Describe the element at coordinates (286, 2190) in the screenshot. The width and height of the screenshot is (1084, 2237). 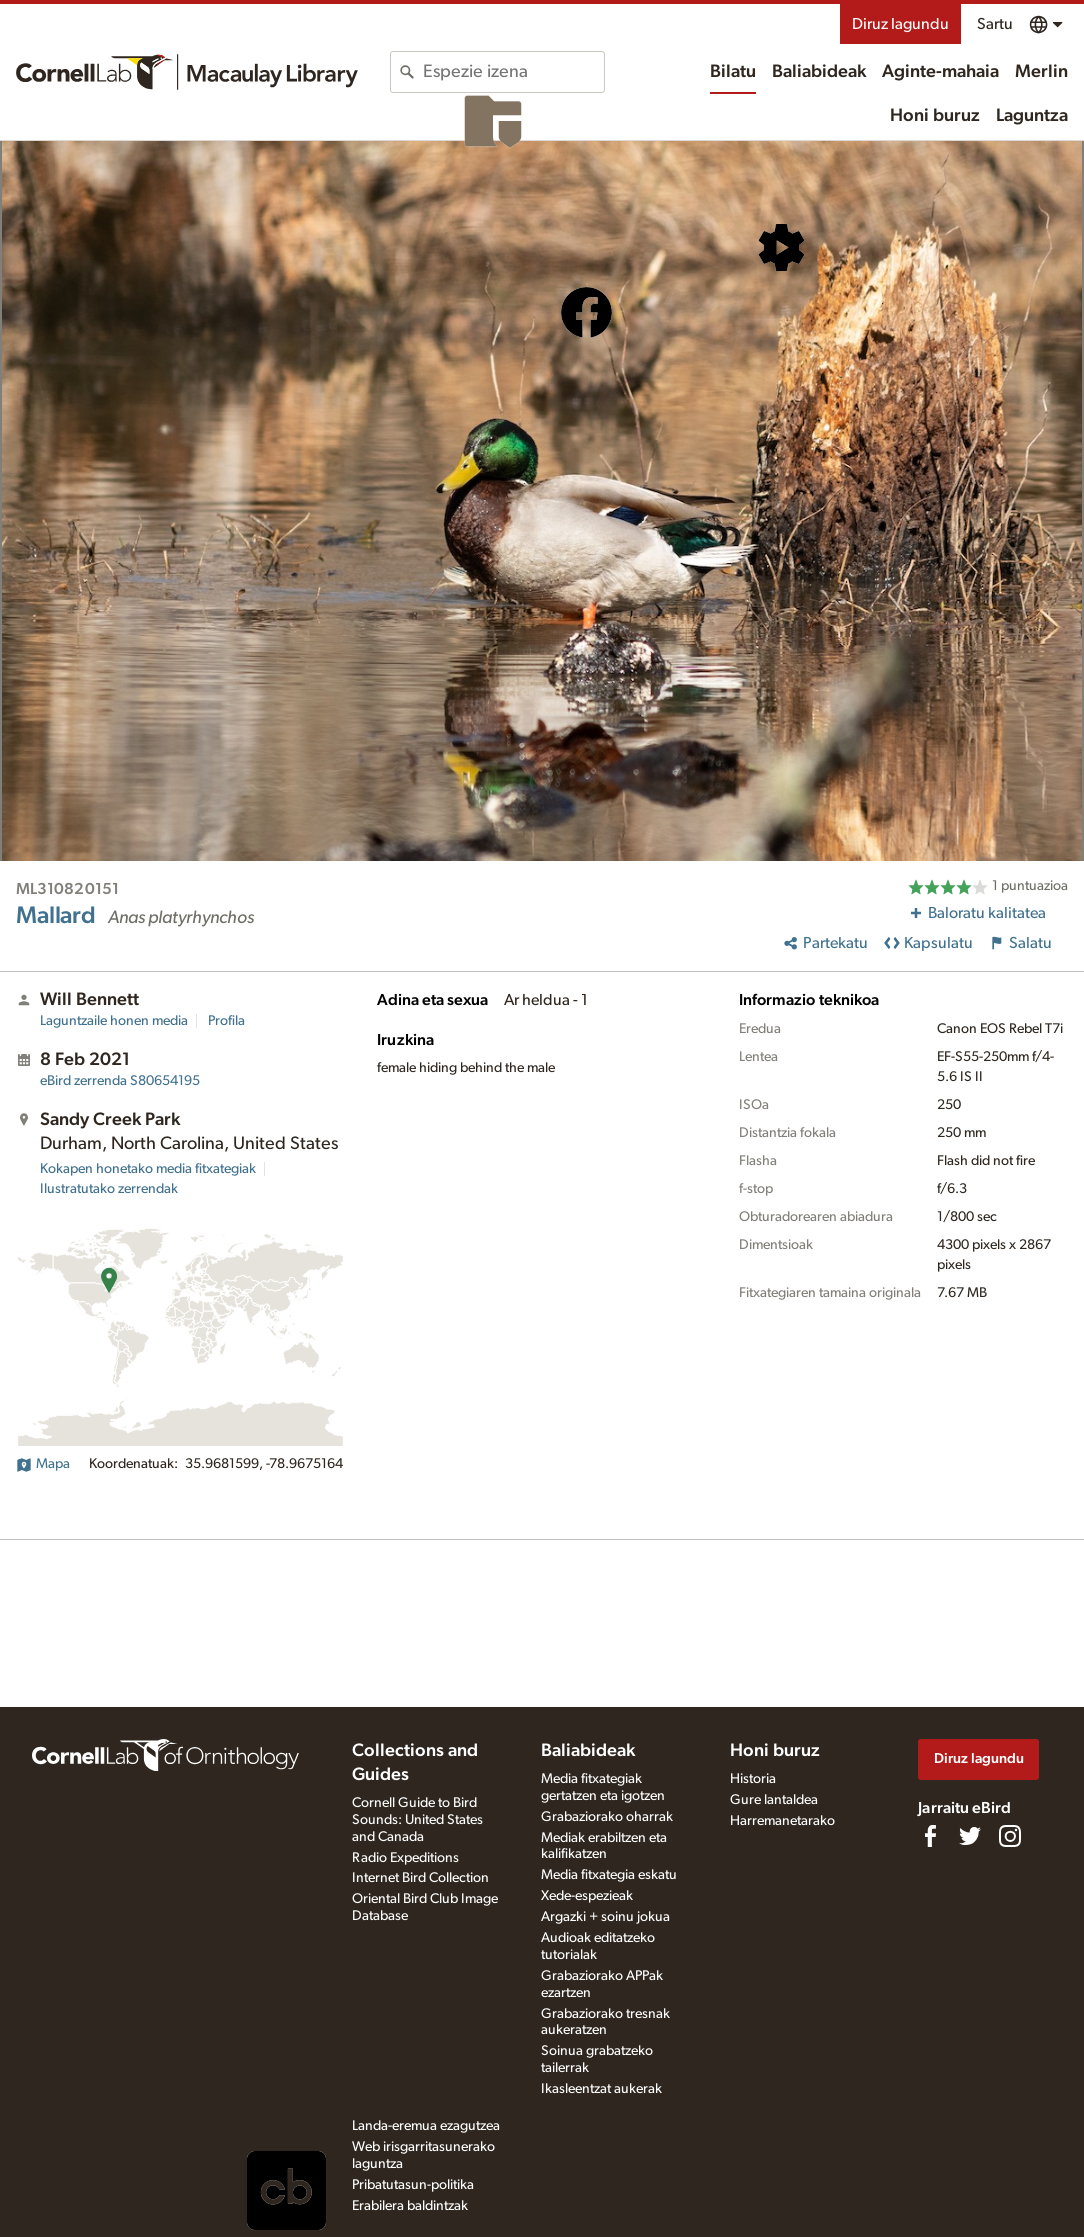
I see `open crunchbase website or app` at that location.